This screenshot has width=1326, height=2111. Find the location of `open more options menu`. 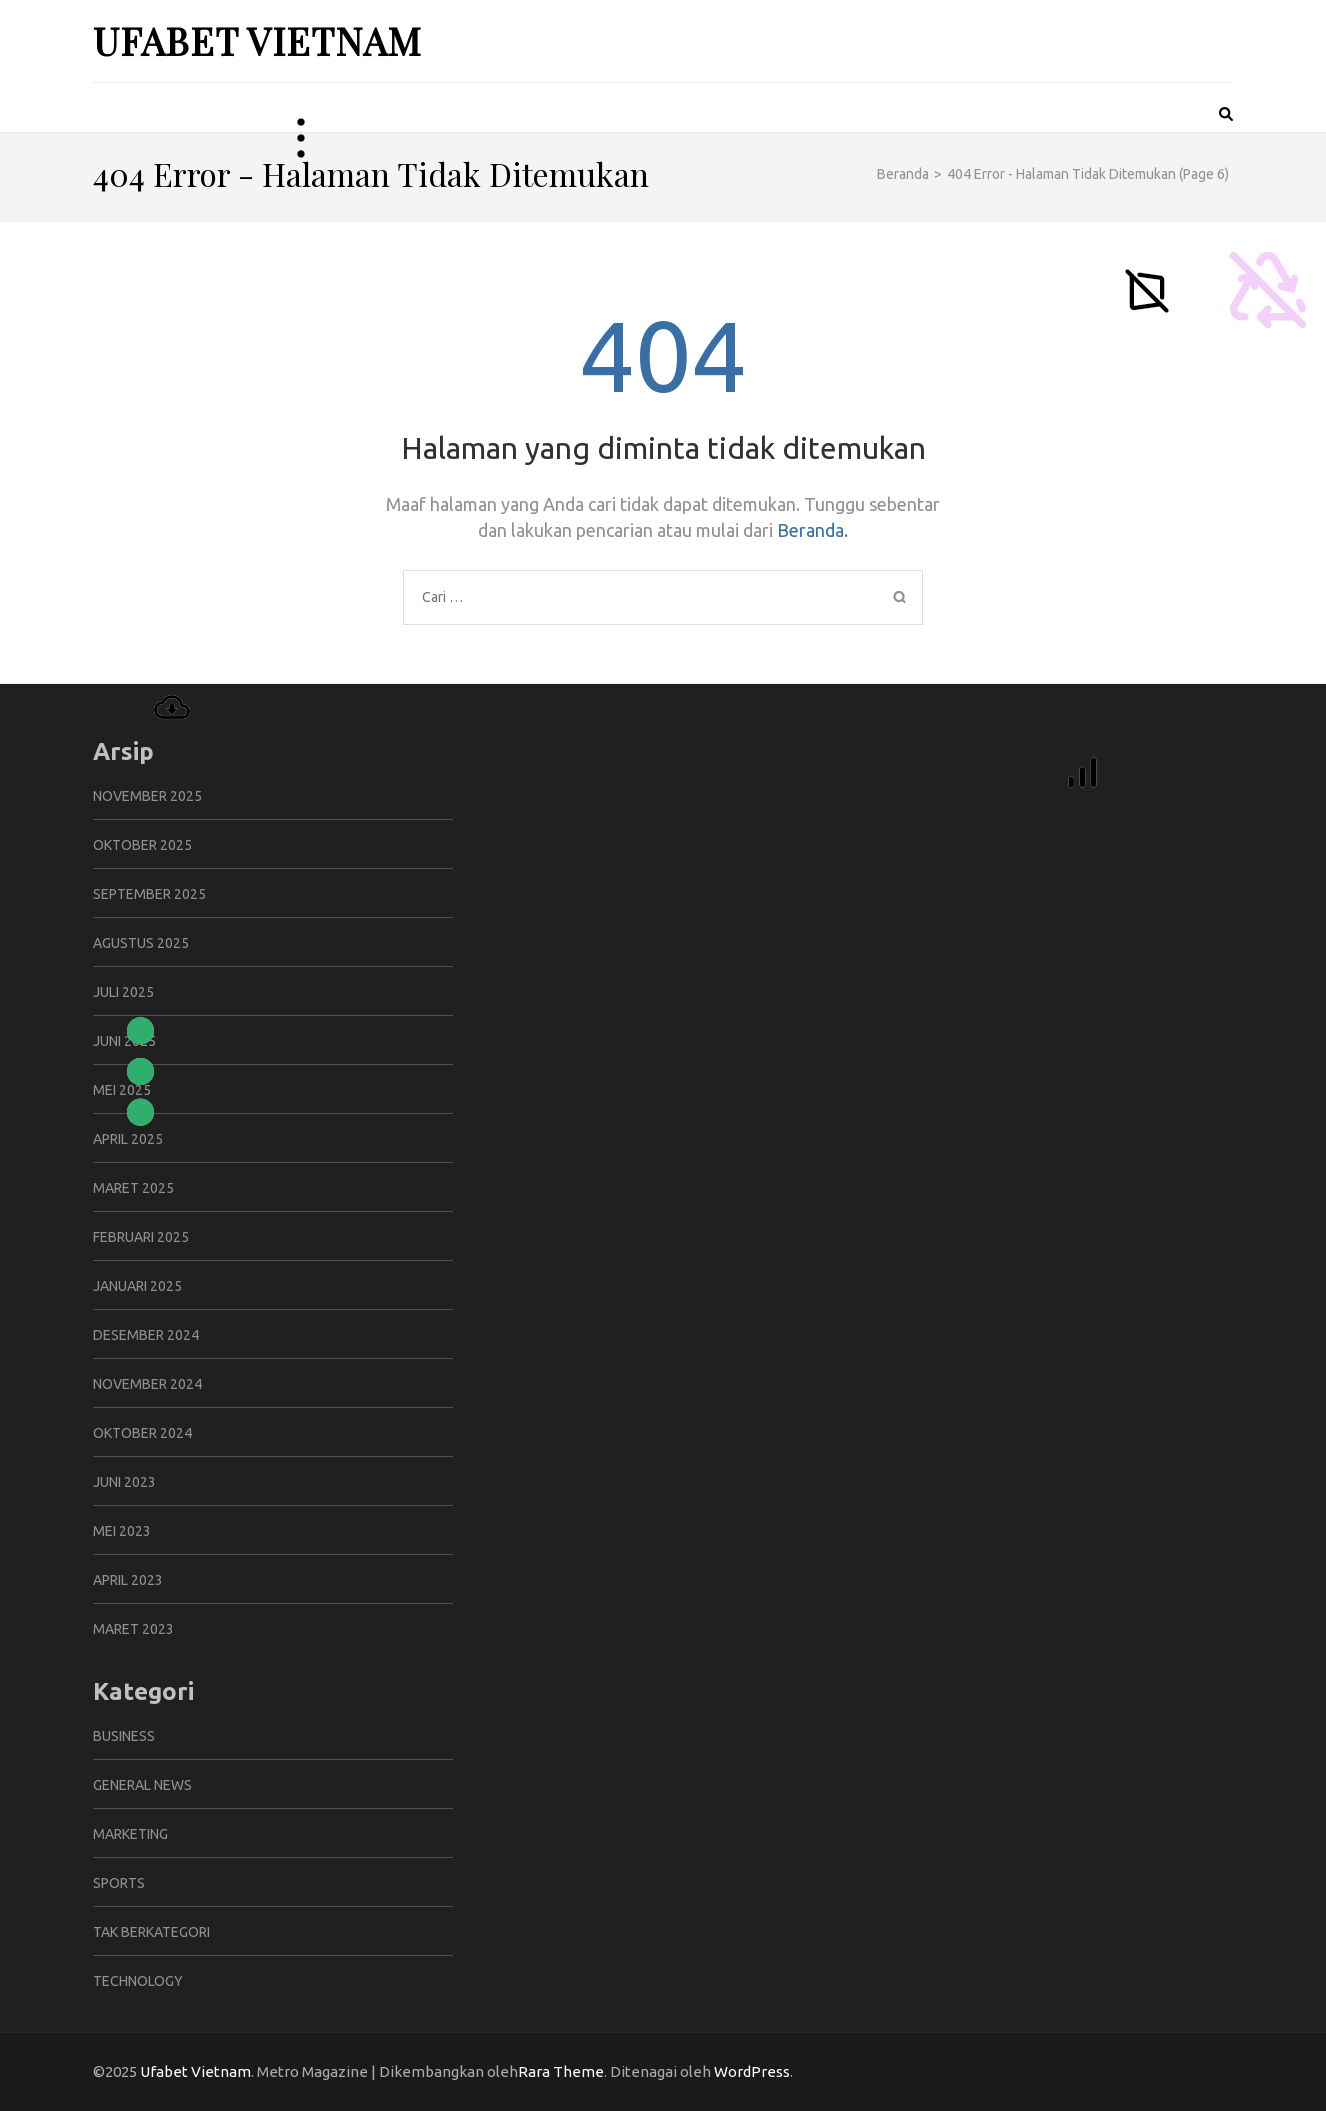

open more options menu is located at coordinates (301, 138).